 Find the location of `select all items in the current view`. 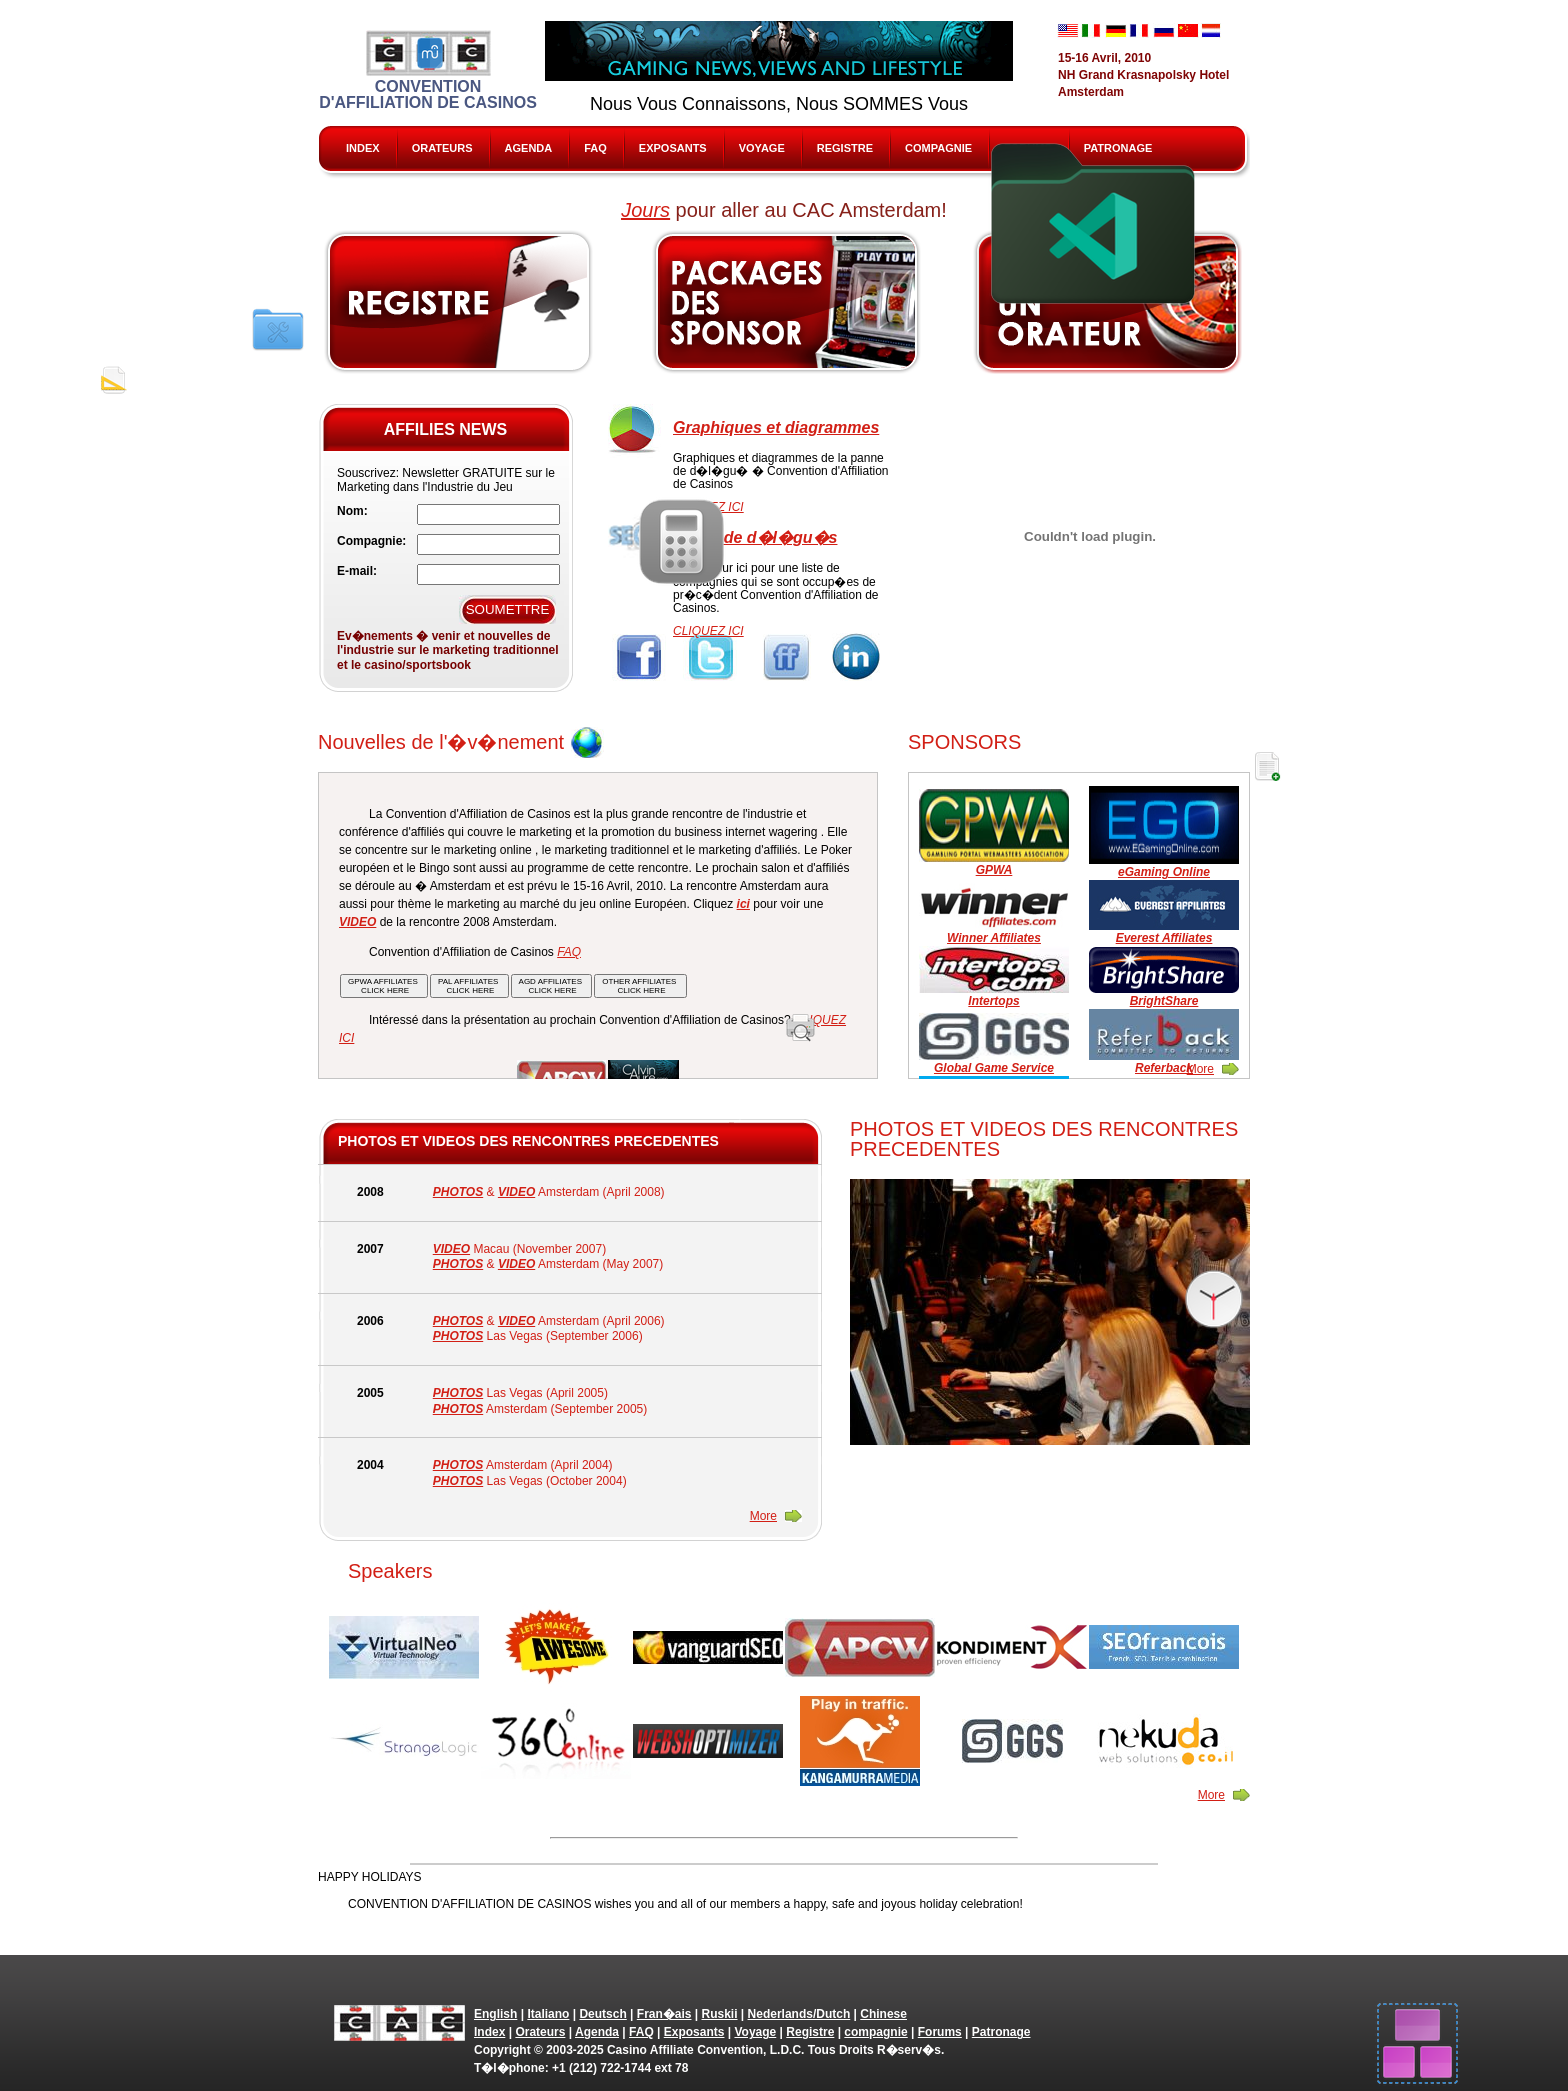

select all items in the current view is located at coordinates (1417, 2043).